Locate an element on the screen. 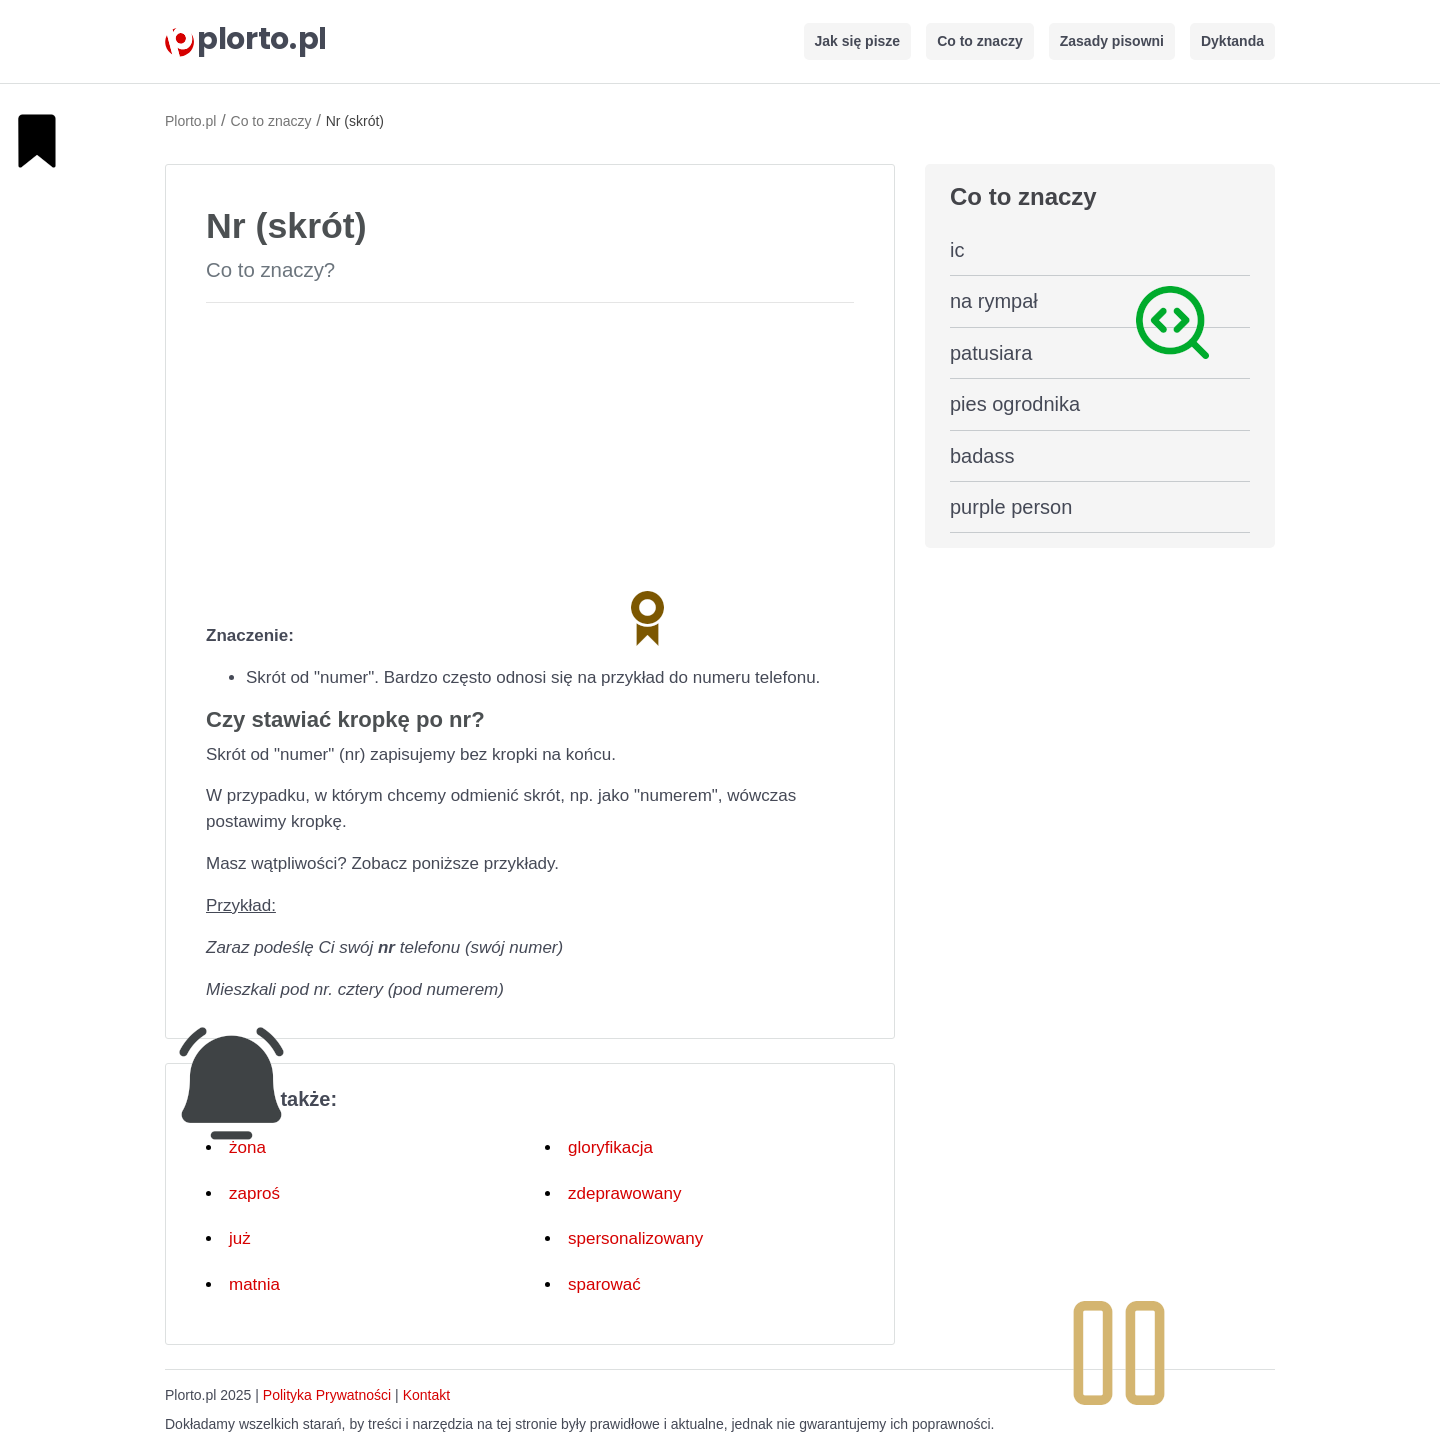 The width and height of the screenshot is (1440, 1452). view achievements or awards is located at coordinates (647, 618).